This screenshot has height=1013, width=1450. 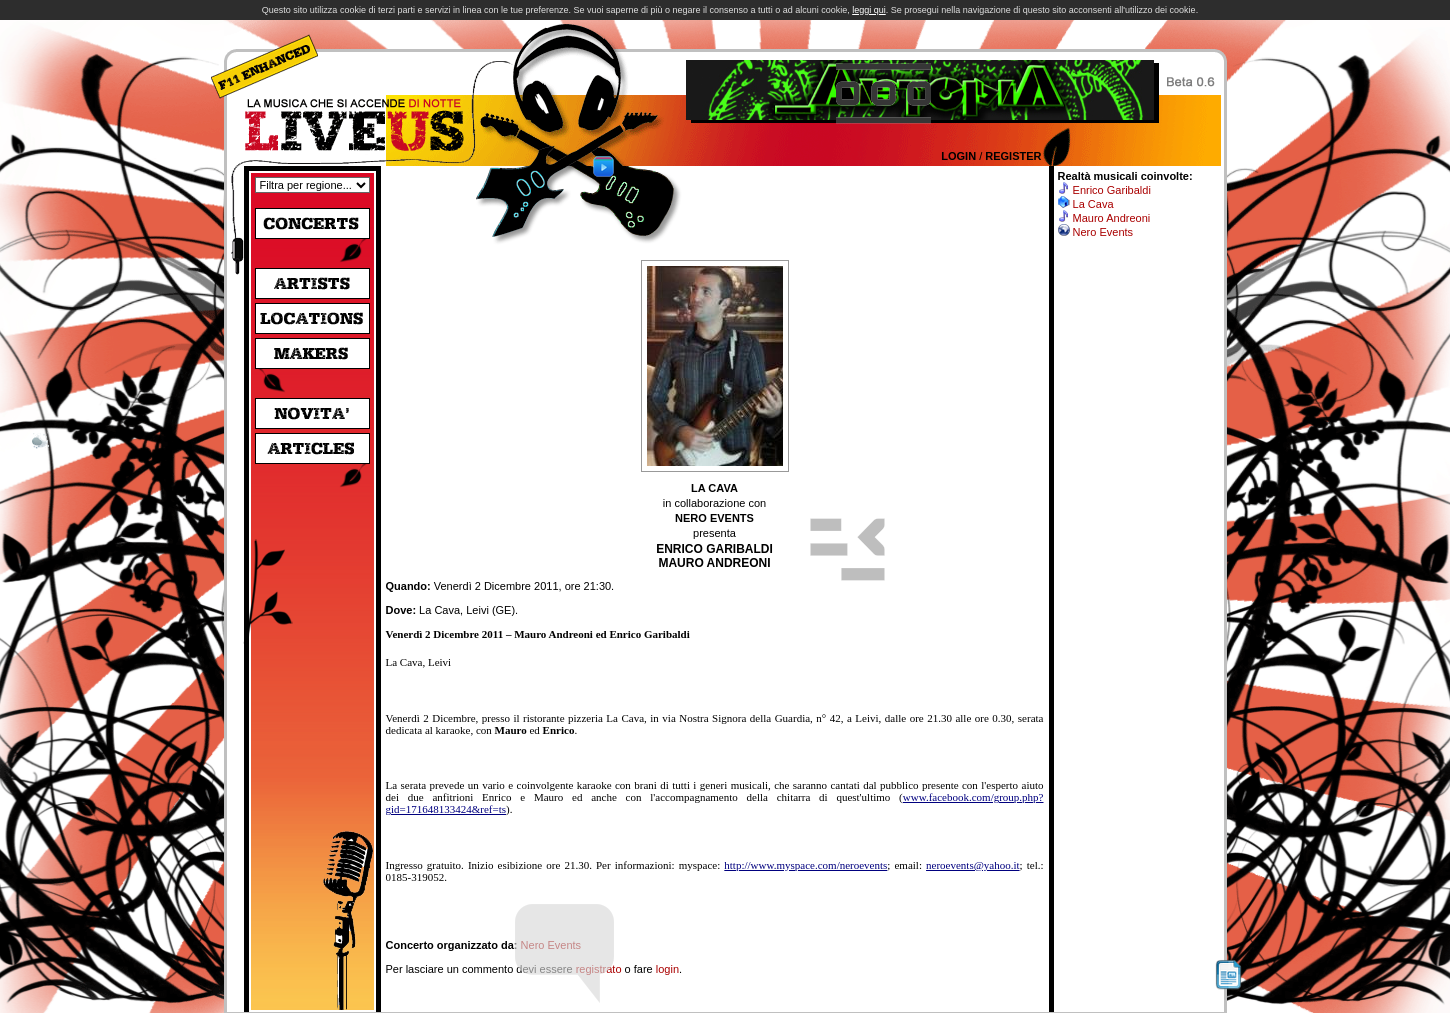 I want to click on access toolbar preferences, so click(x=883, y=93).